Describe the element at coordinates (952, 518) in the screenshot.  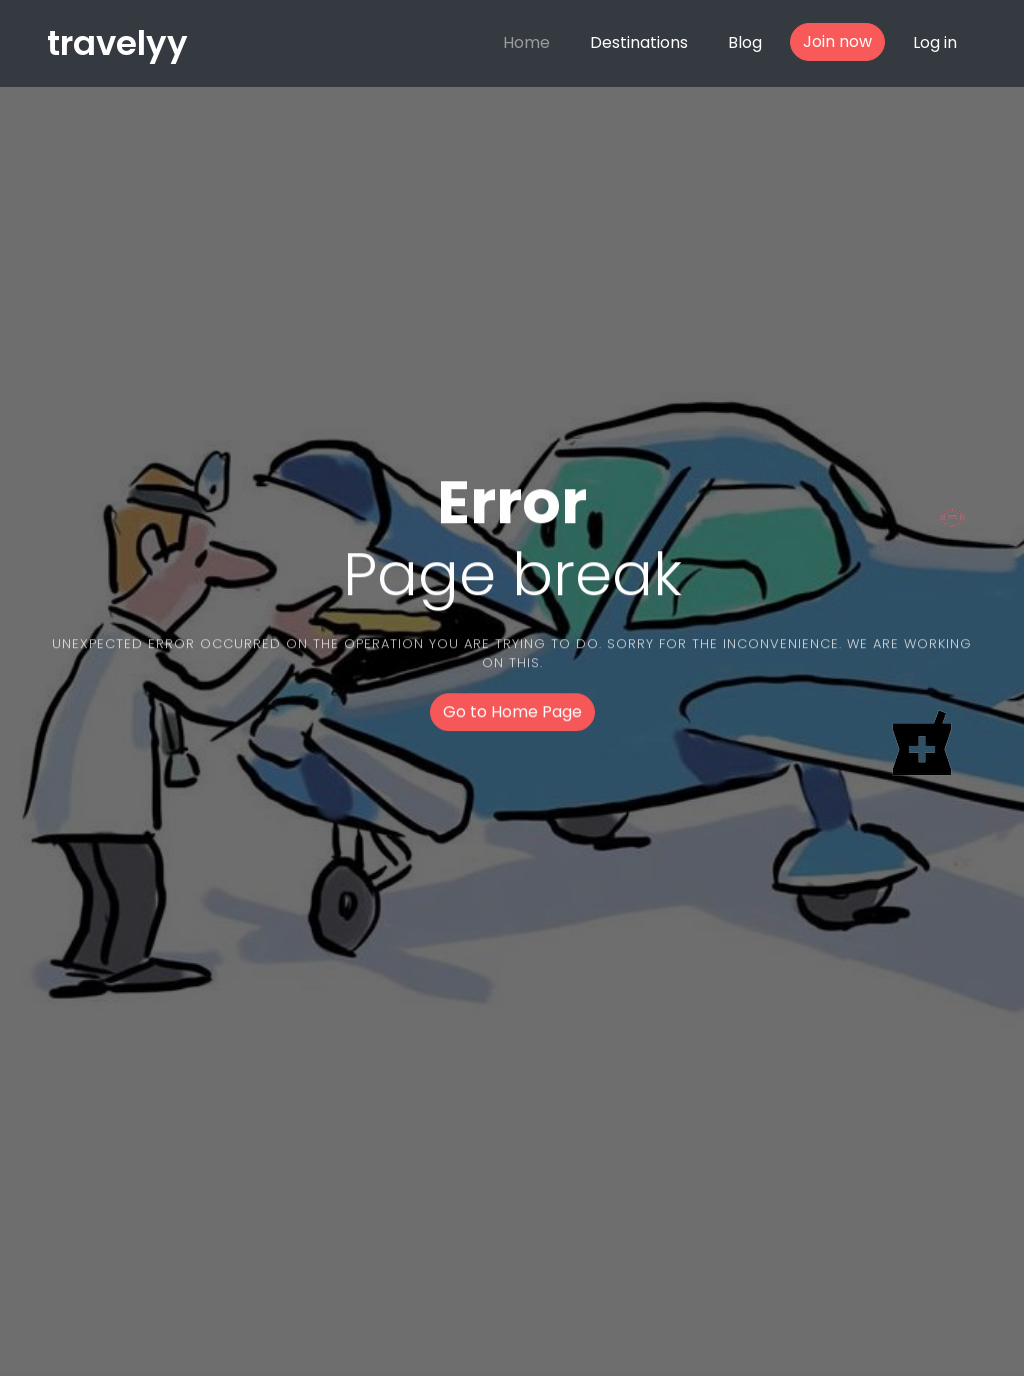
I see `indicates mask required or health safety guidelines` at that location.